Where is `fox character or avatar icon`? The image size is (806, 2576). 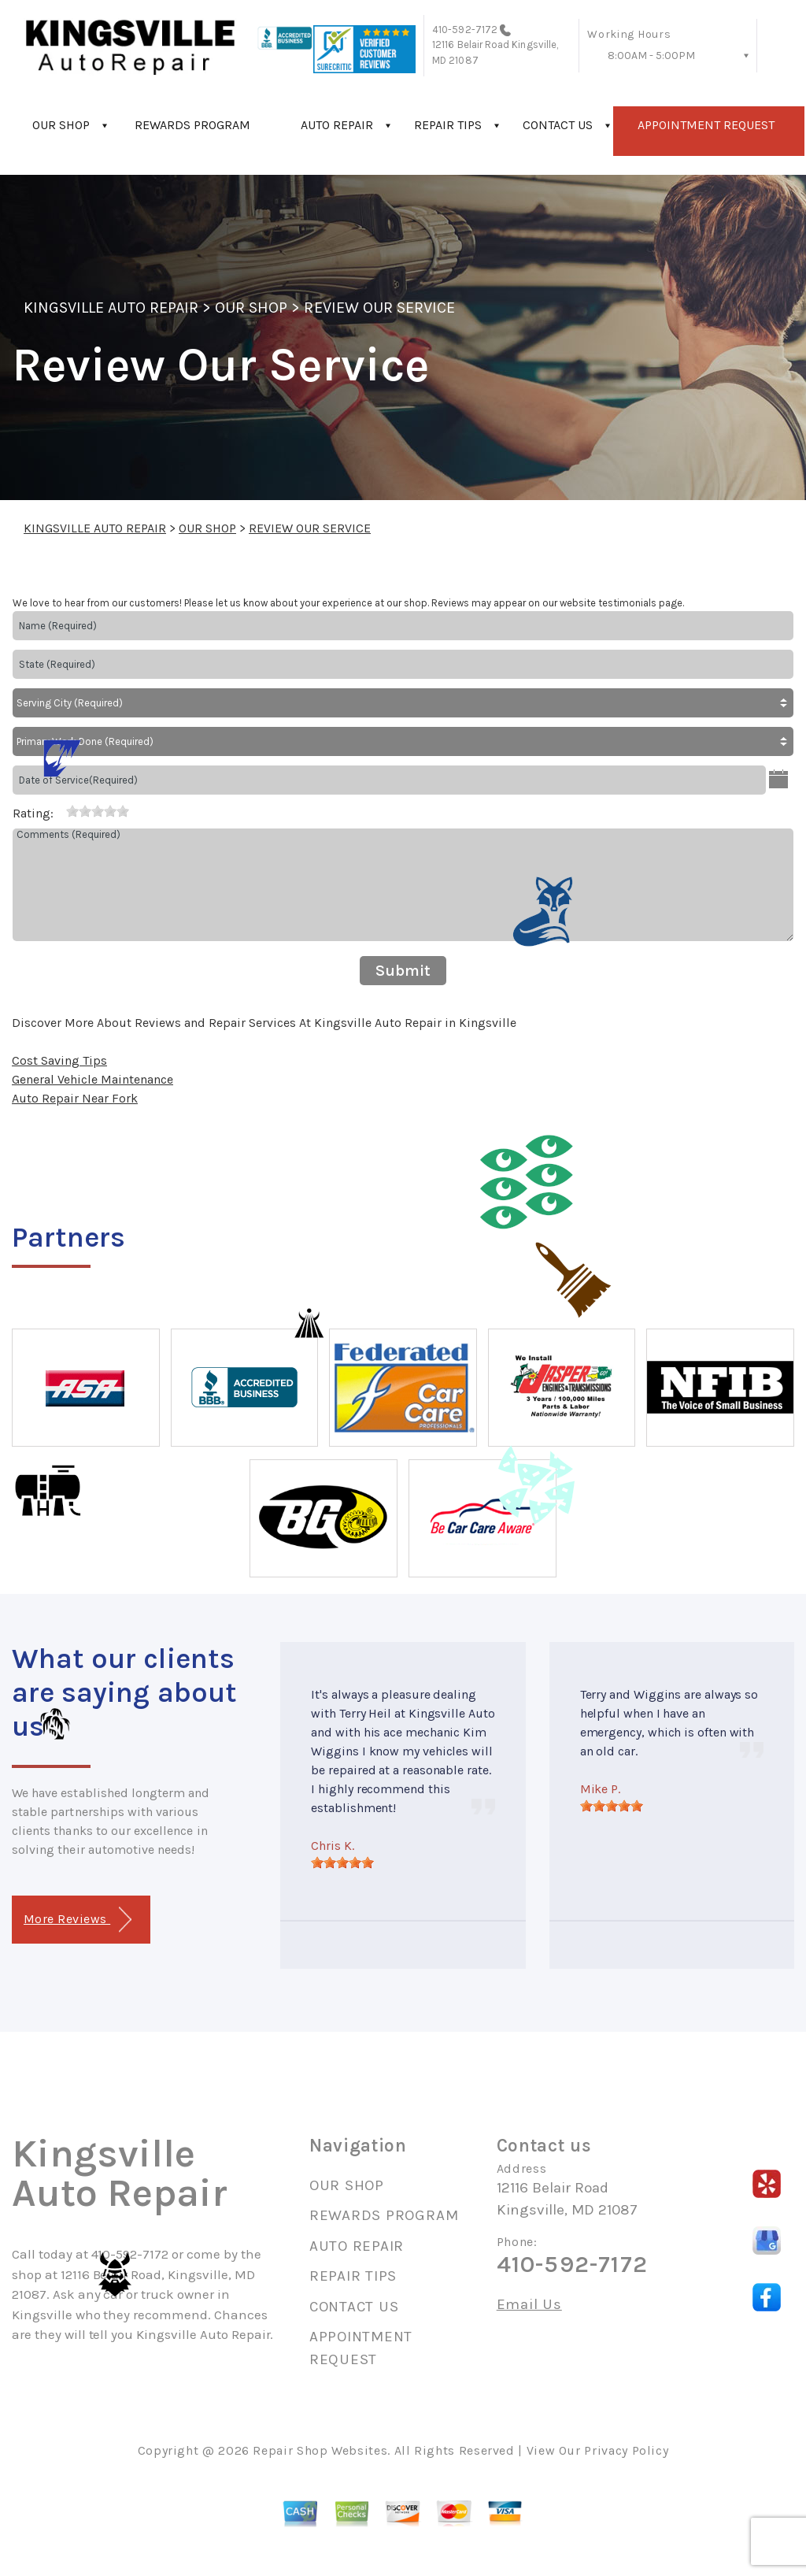
fox character or avatar icon is located at coordinates (542, 911).